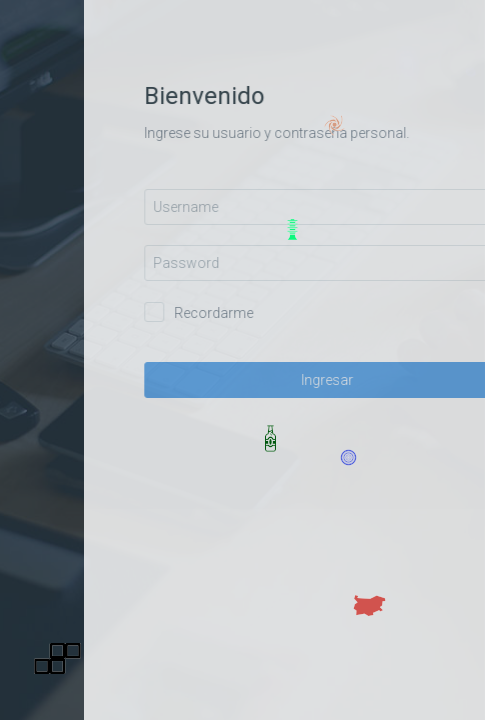 The image size is (485, 720). What do you see at coordinates (369, 605) in the screenshot?
I see `select bulgaria as your country or region` at bounding box center [369, 605].